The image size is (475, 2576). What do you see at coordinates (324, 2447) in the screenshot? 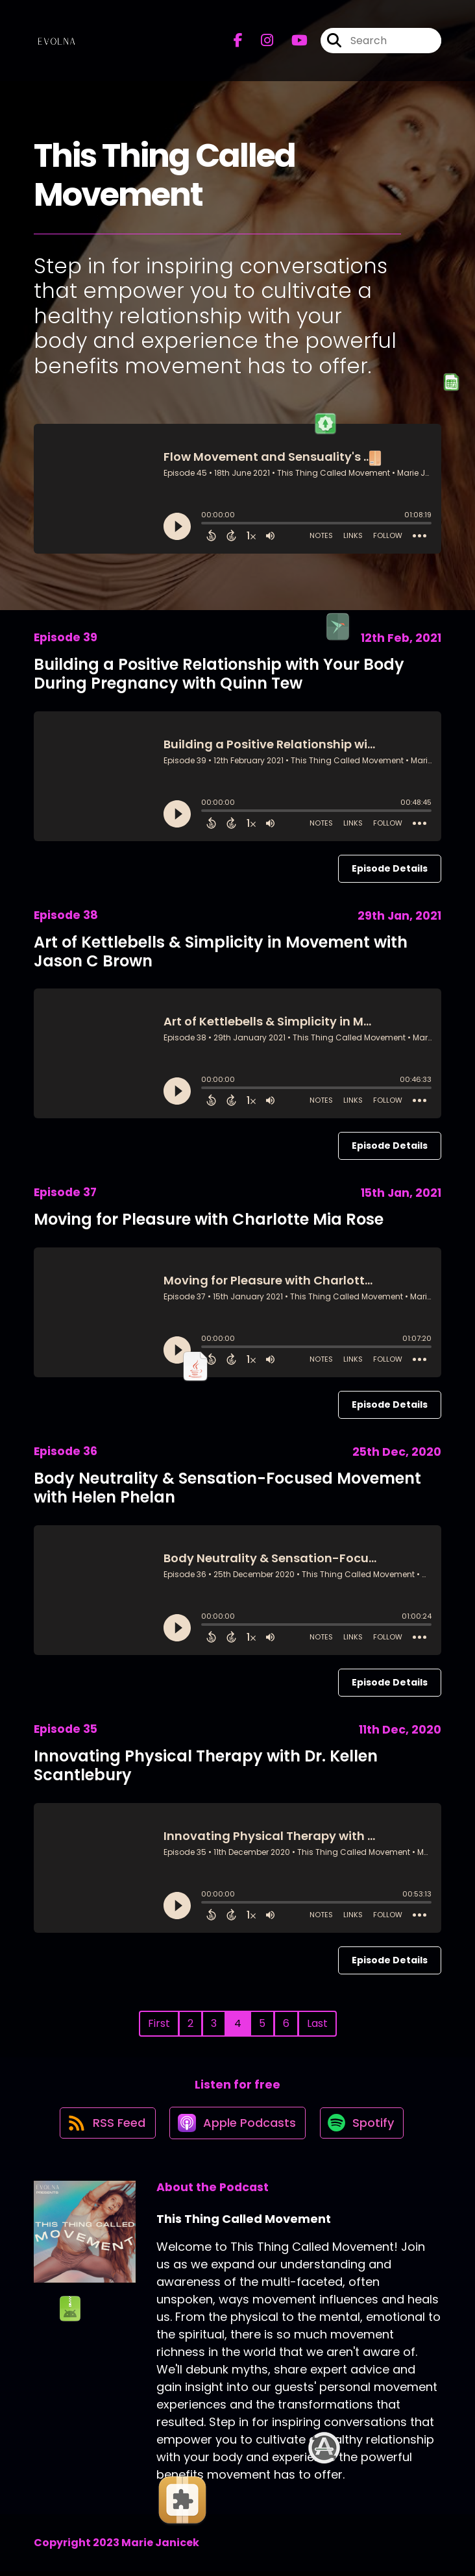
I see `open the software updater application` at bounding box center [324, 2447].